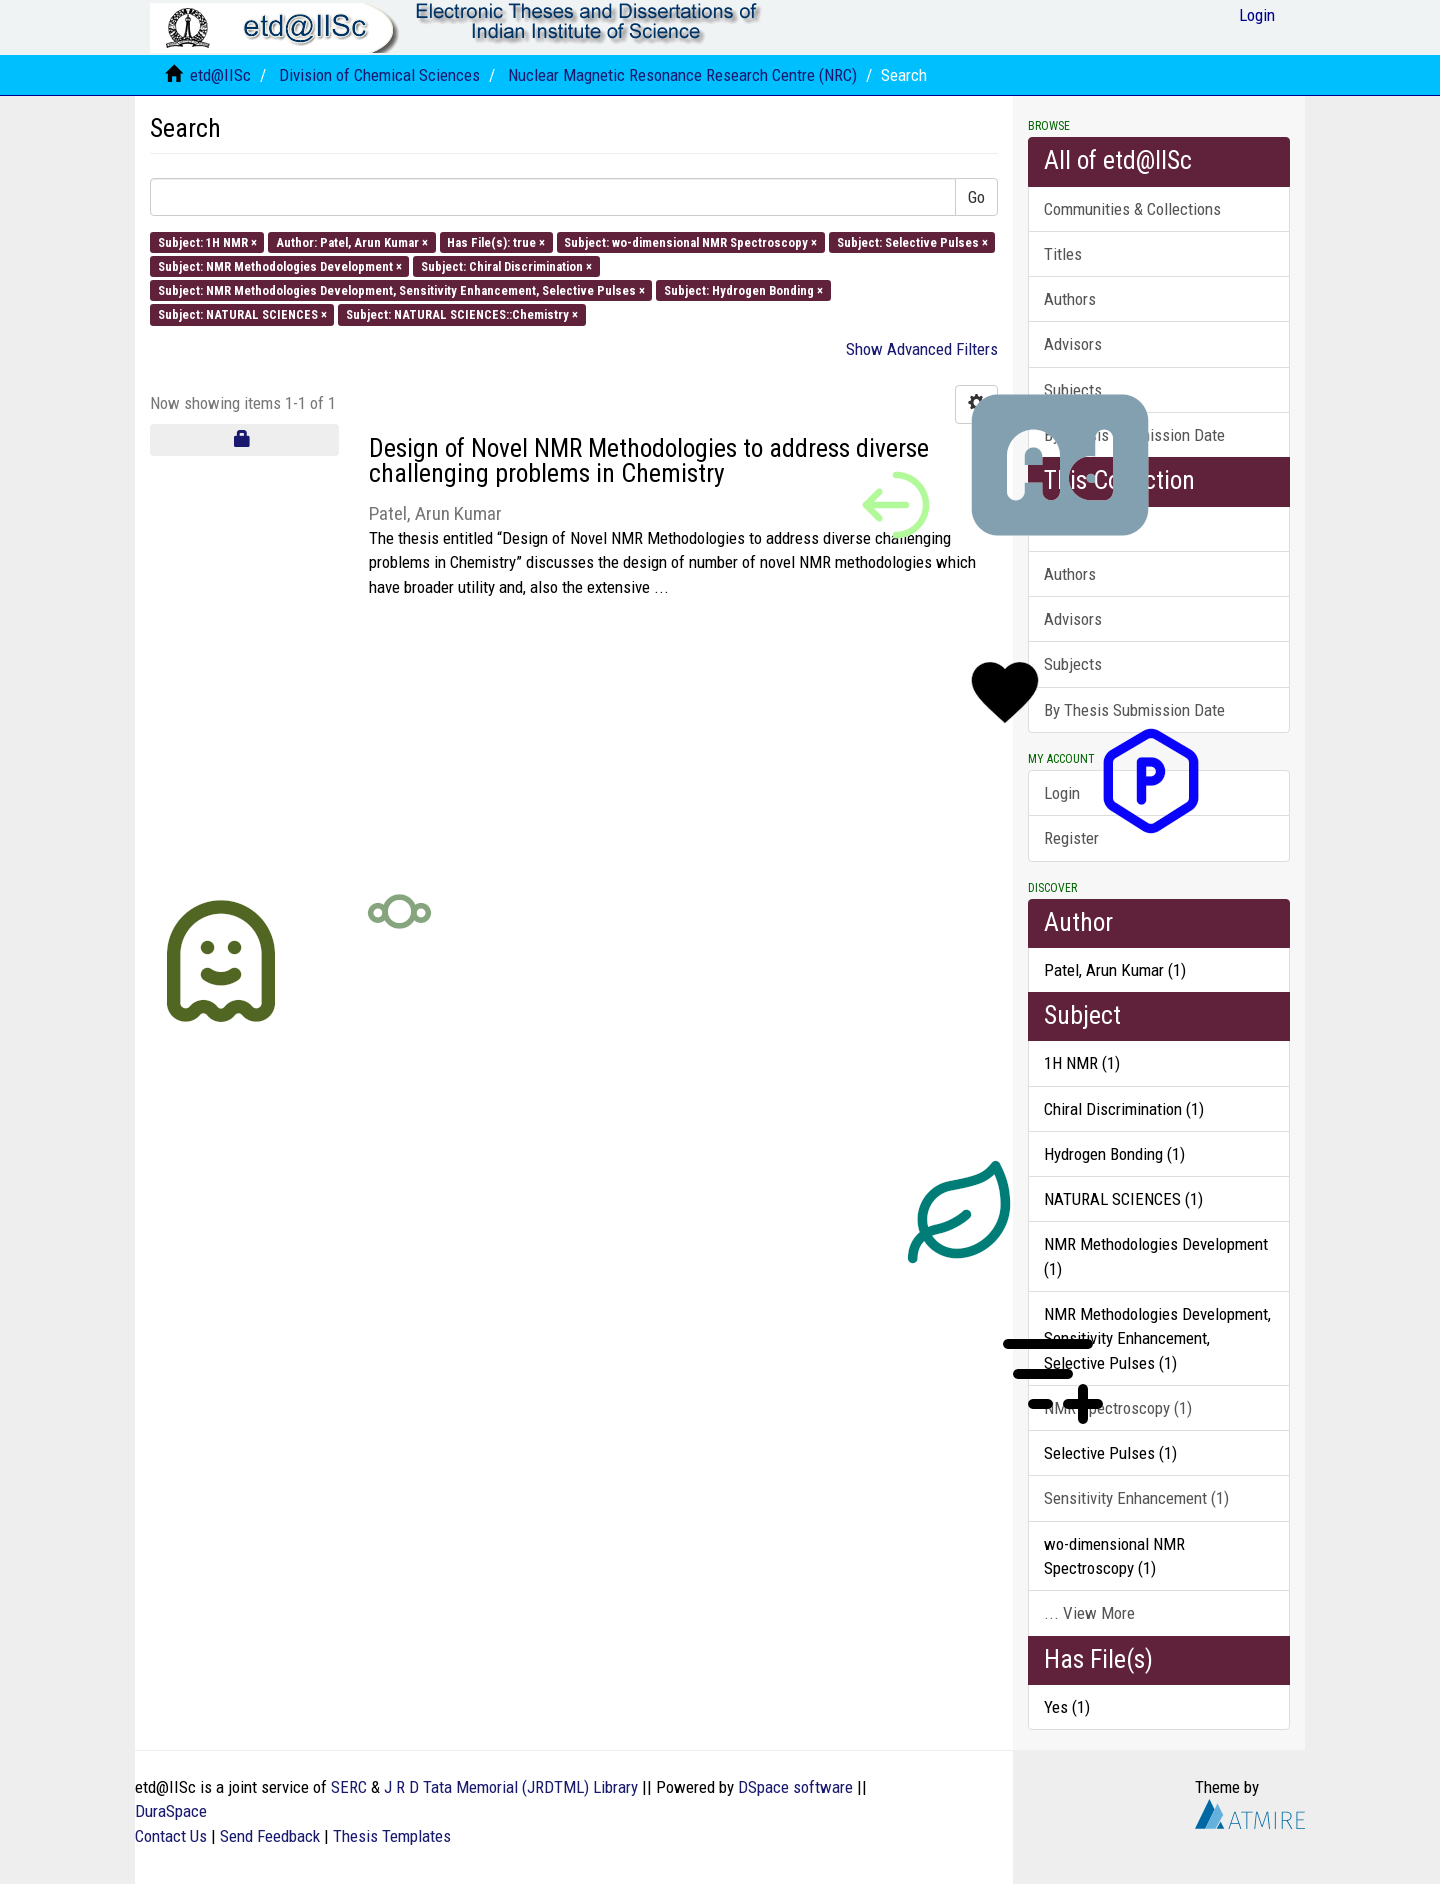  I want to click on add to favorites, so click(1005, 692).